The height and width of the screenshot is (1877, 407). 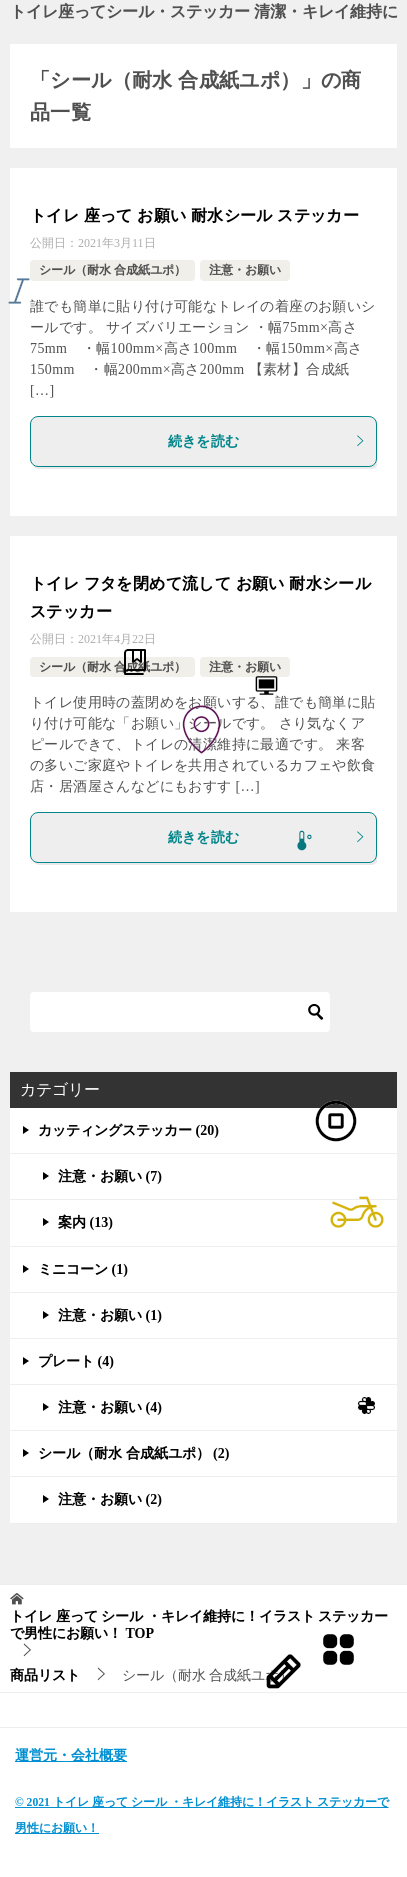 I want to click on select motorcycle as vehicle type, so click(x=357, y=1213).